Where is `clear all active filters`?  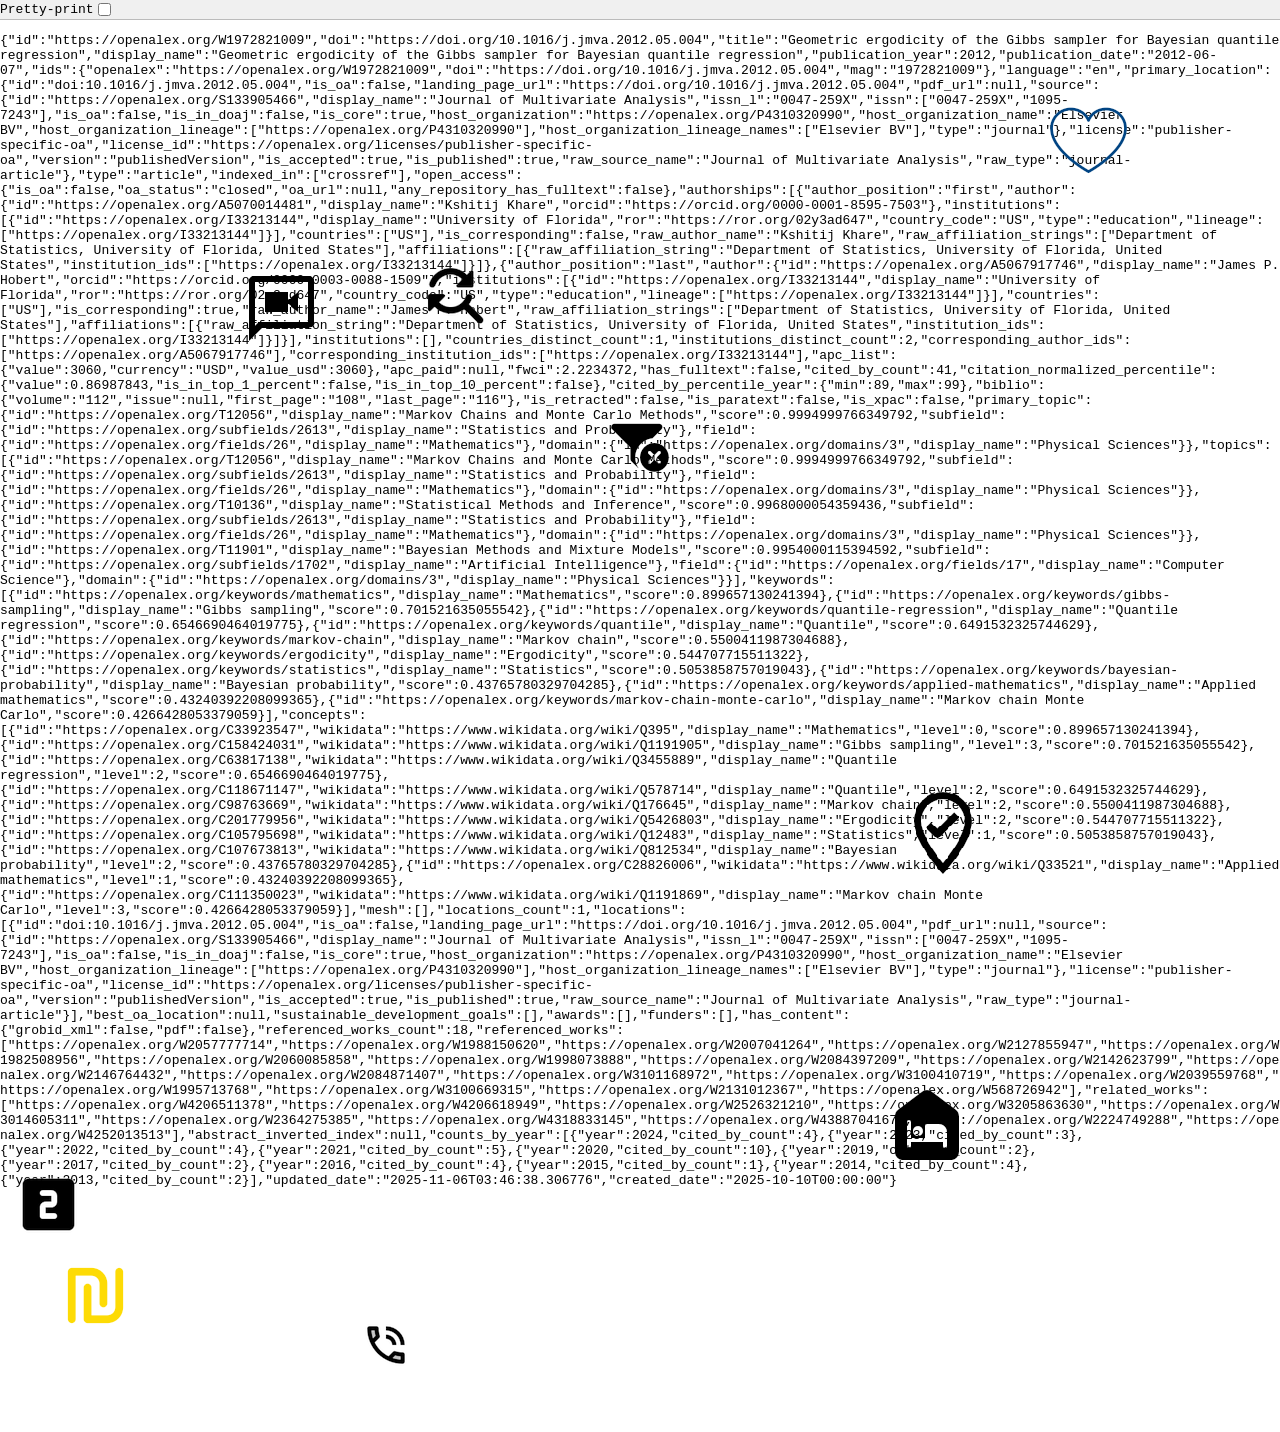 clear all active filters is located at coordinates (640, 443).